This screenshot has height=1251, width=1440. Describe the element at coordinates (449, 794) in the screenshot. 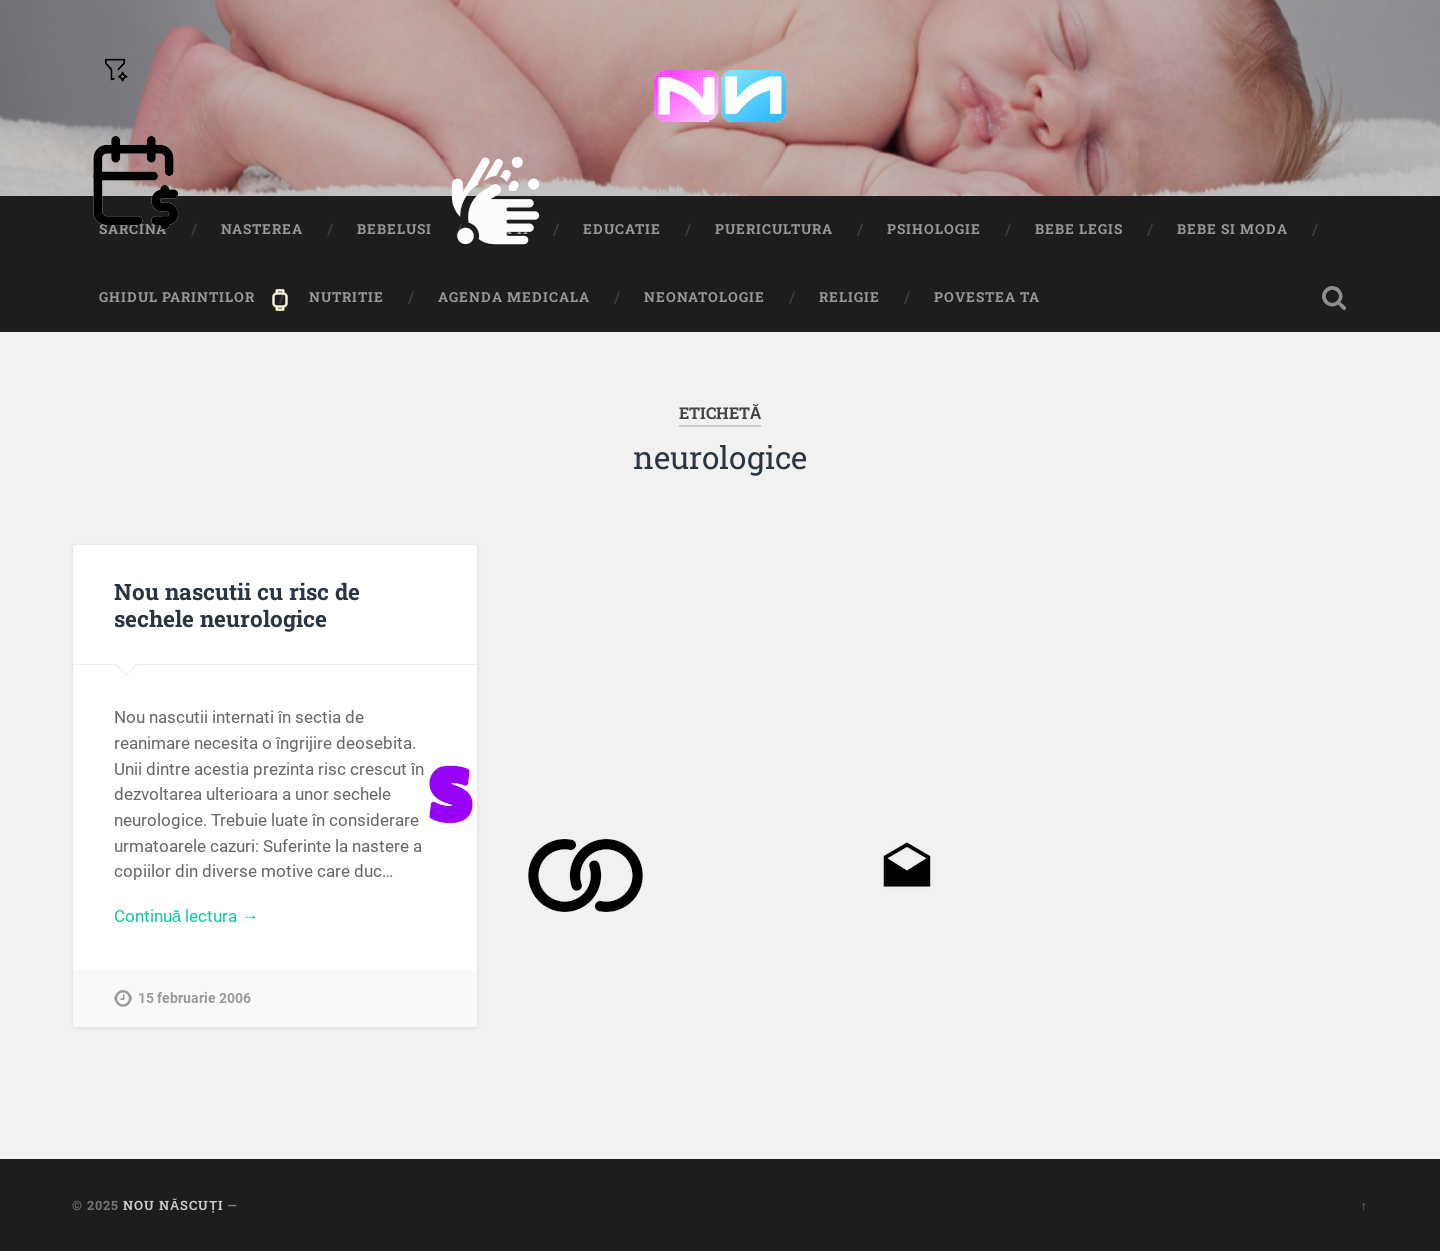

I see `connect to stripe payment processing` at that location.